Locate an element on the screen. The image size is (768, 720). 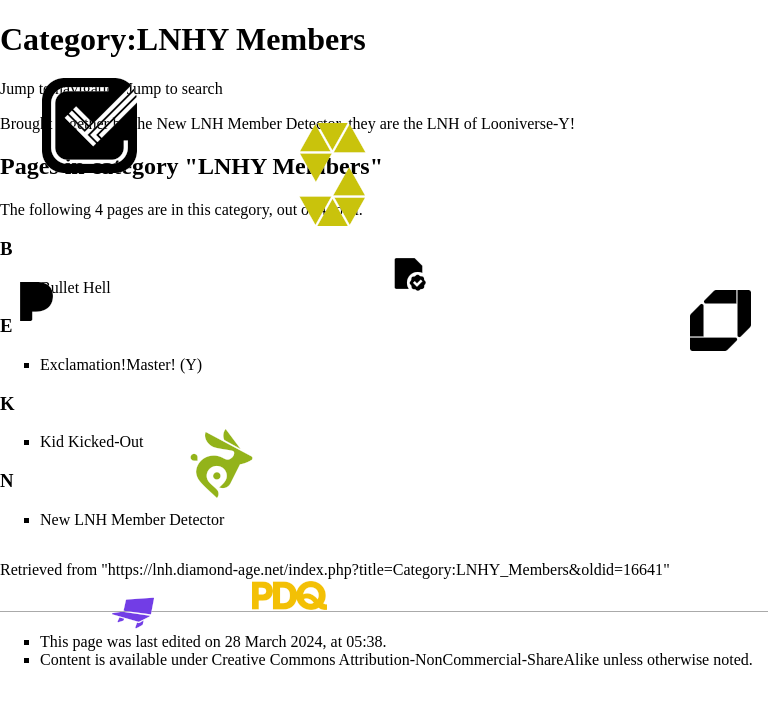
open the trakt app is located at coordinates (89, 125).